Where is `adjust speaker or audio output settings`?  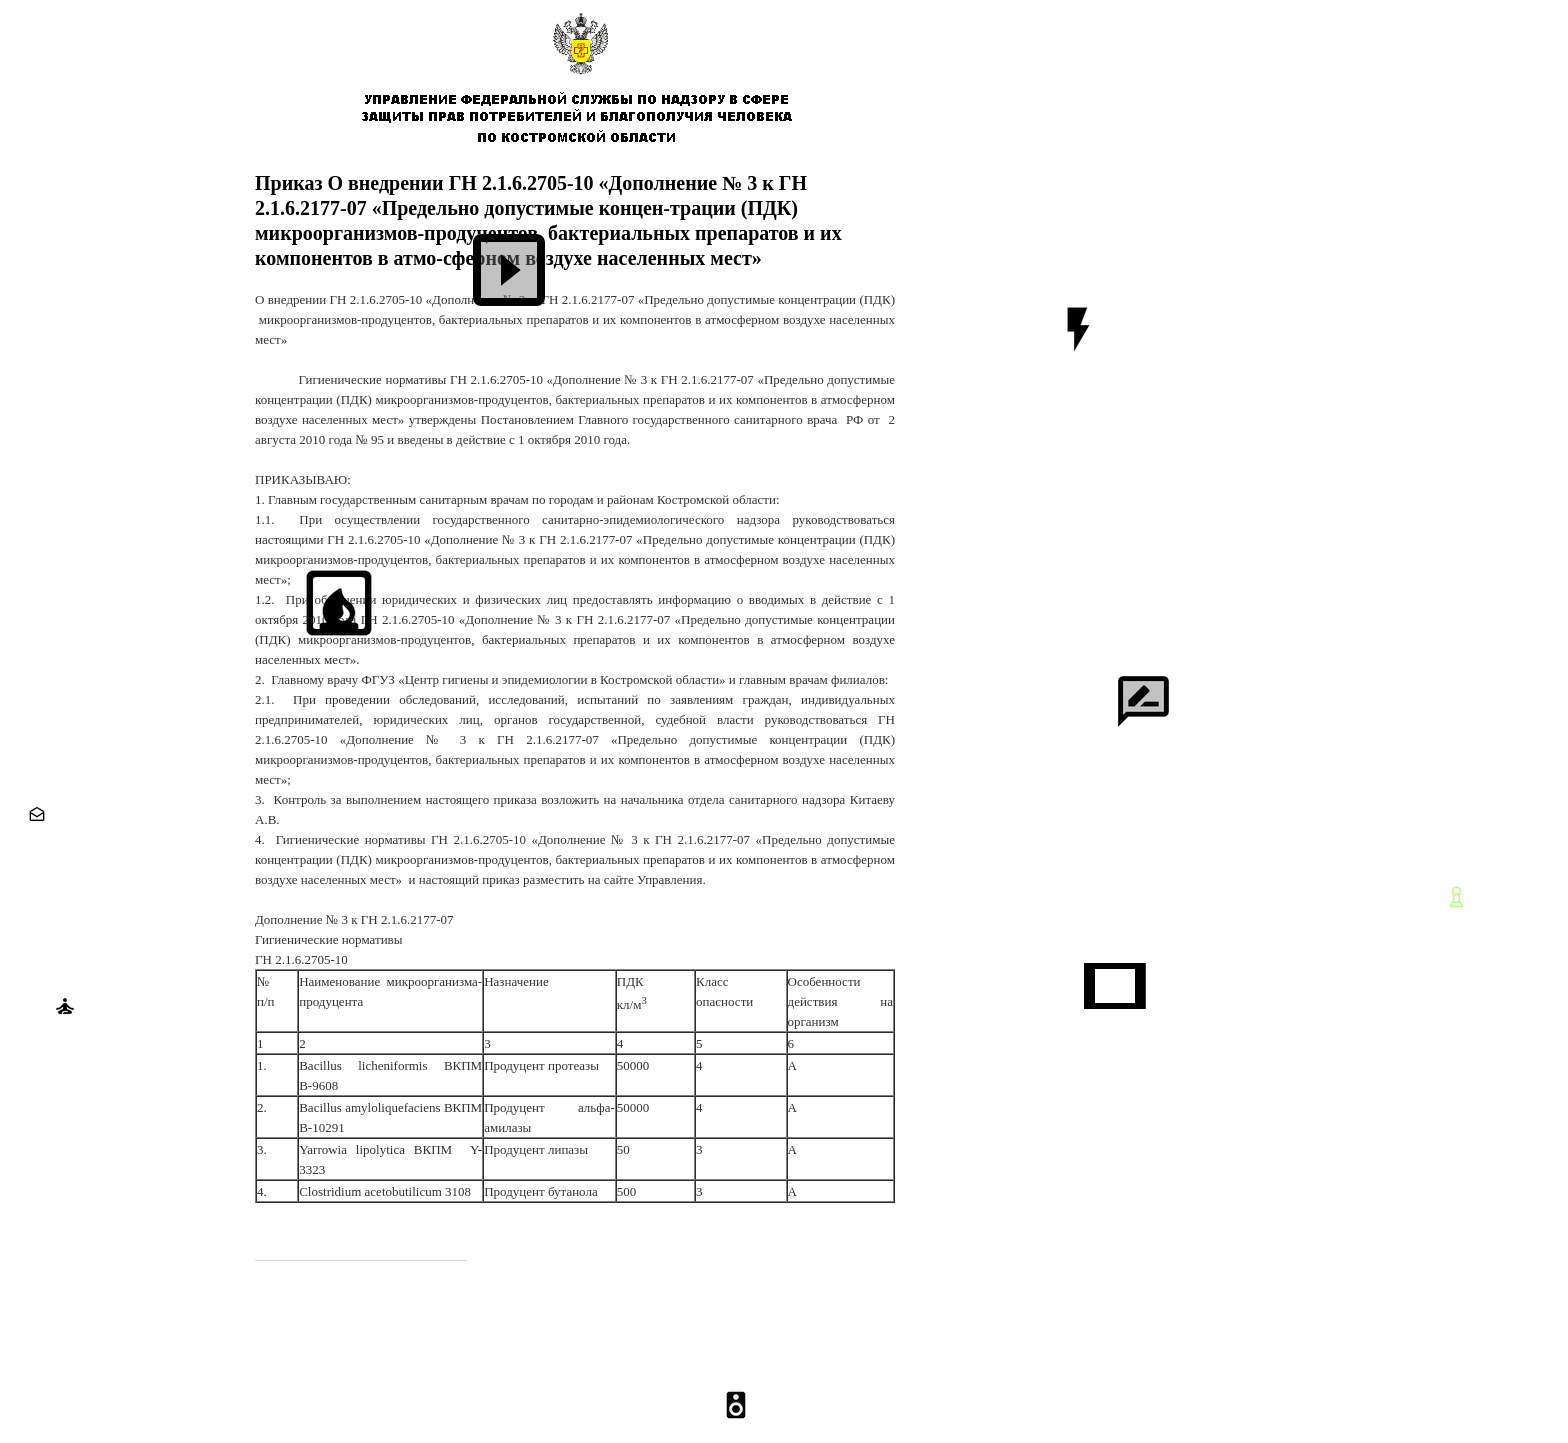
adjust speaker or audio output settings is located at coordinates (736, 1405).